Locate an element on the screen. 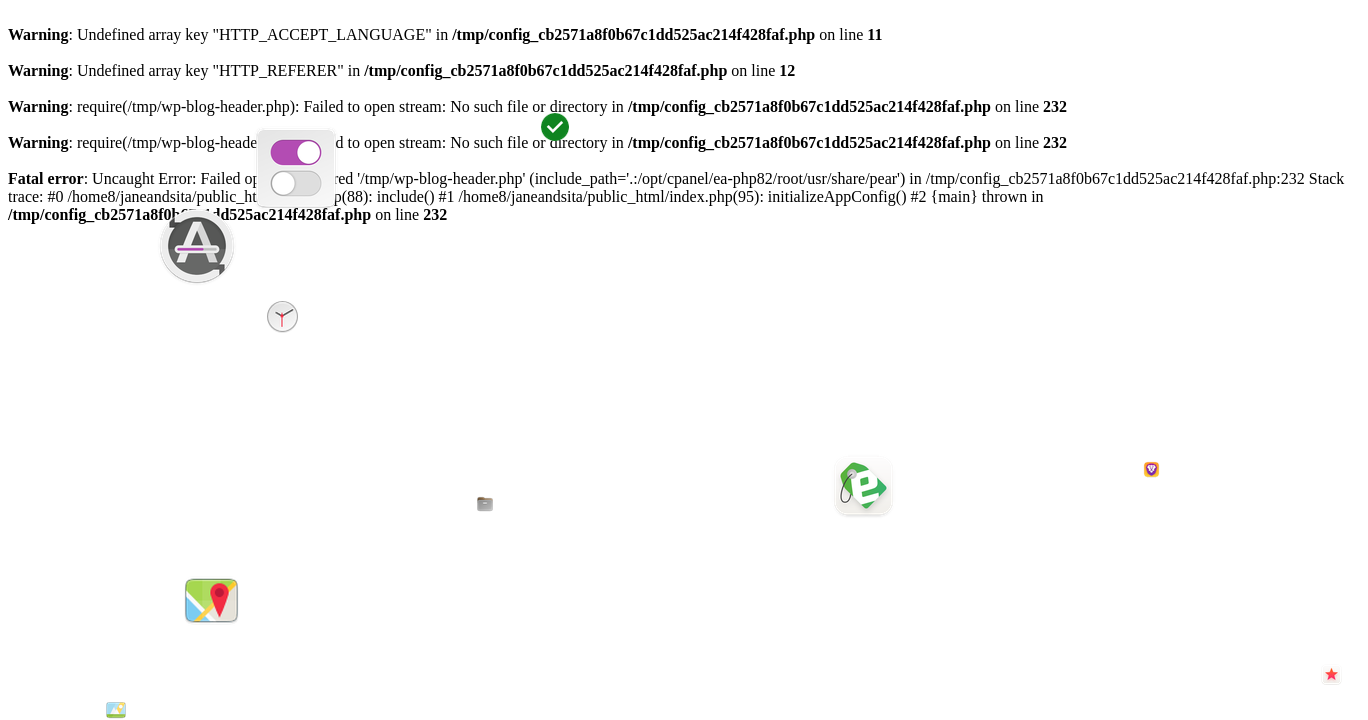  open bookmarks manager app is located at coordinates (1331, 674).